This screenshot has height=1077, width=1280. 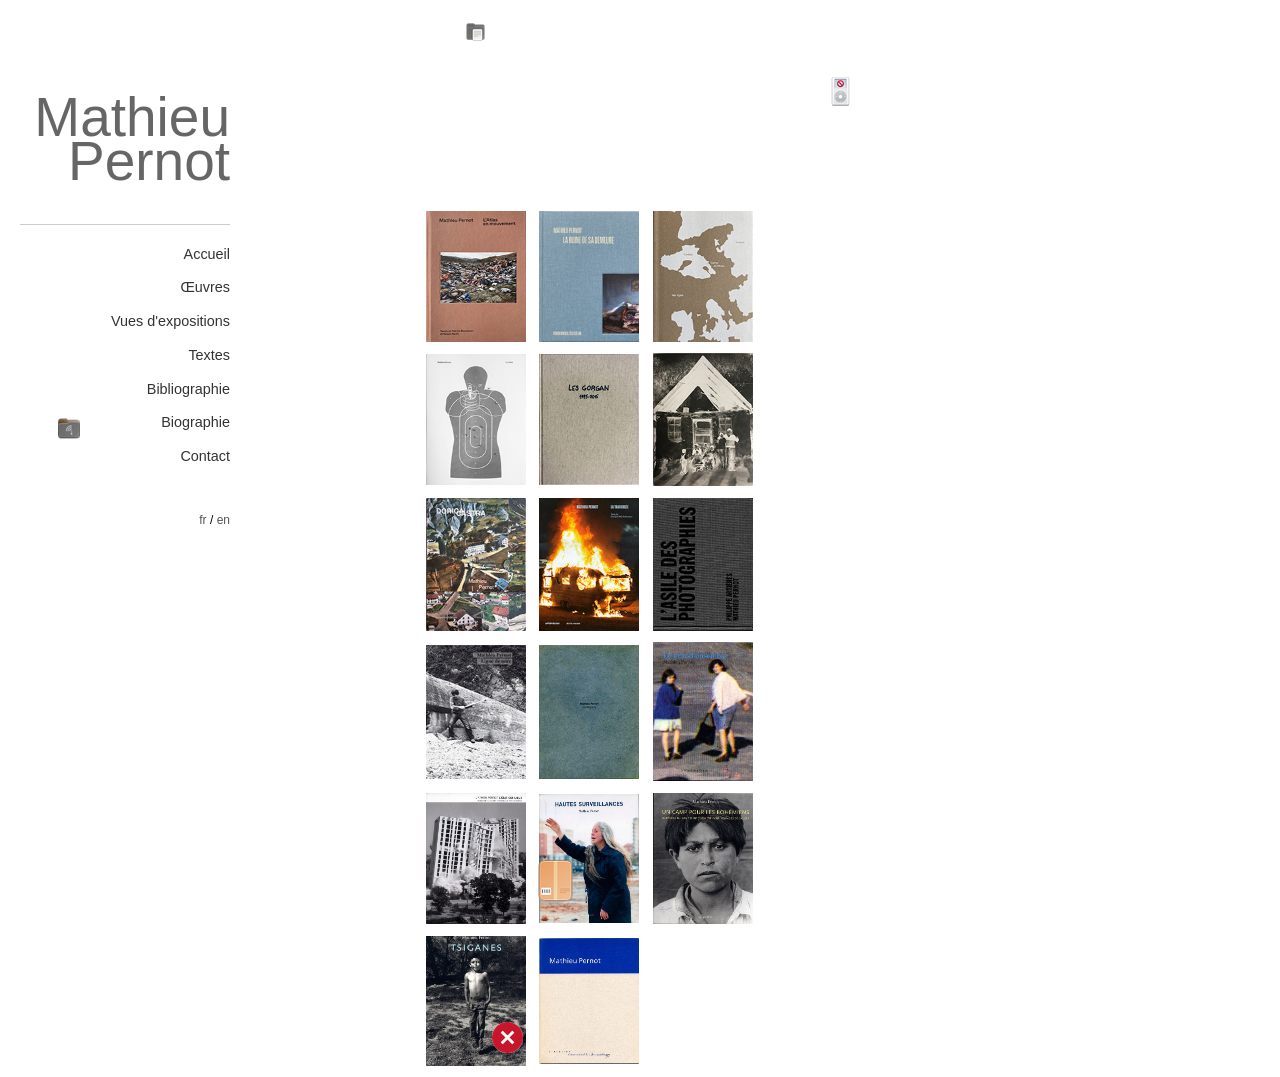 What do you see at coordinates (69, 428) in the screenshot?
I see `open insync cloud sync folder` at bounding box center [69, 428].